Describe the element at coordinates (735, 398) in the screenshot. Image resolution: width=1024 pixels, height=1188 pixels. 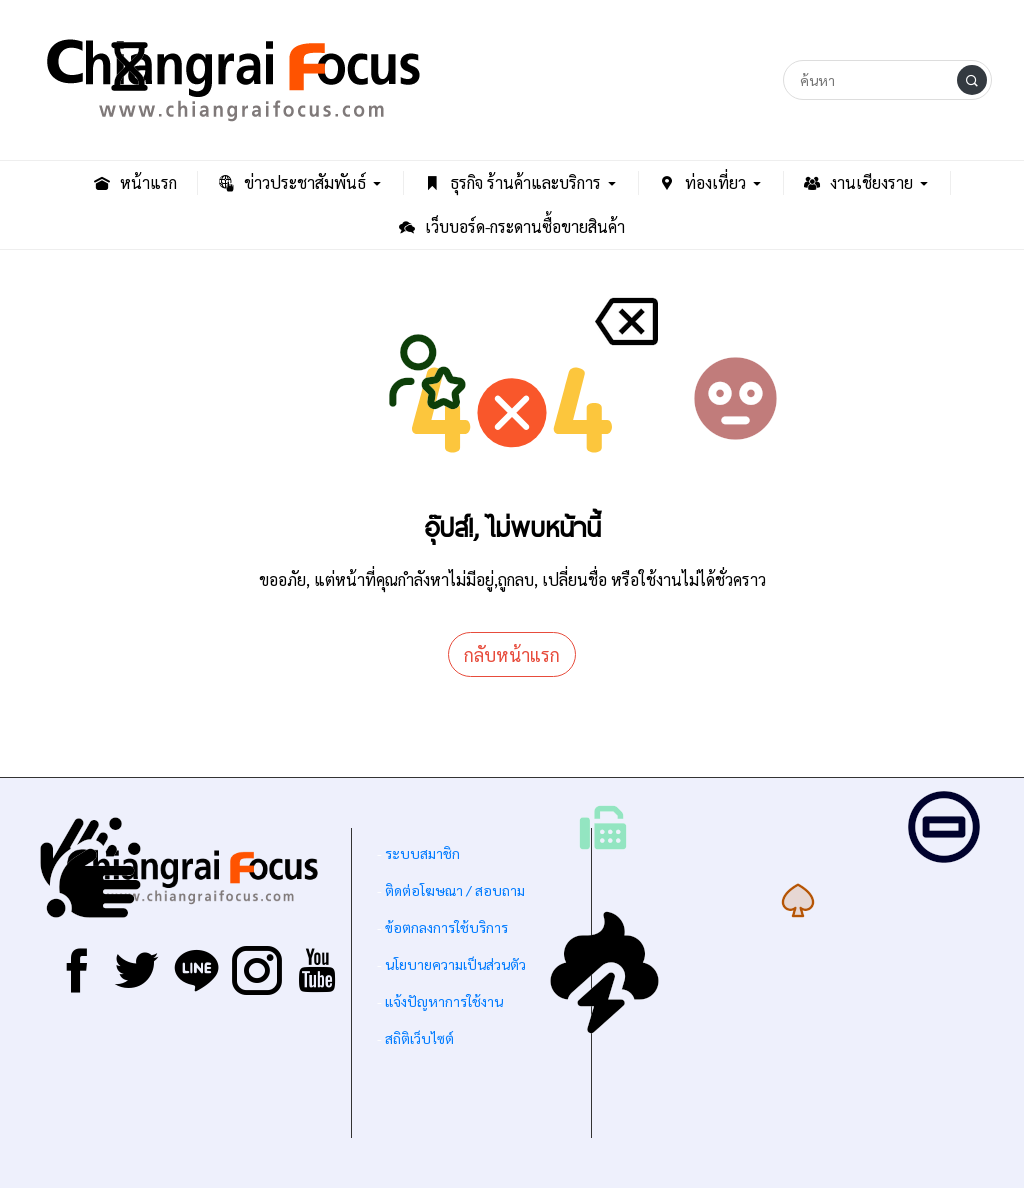
I see `flushed or surprised reaction emoji` at that location.